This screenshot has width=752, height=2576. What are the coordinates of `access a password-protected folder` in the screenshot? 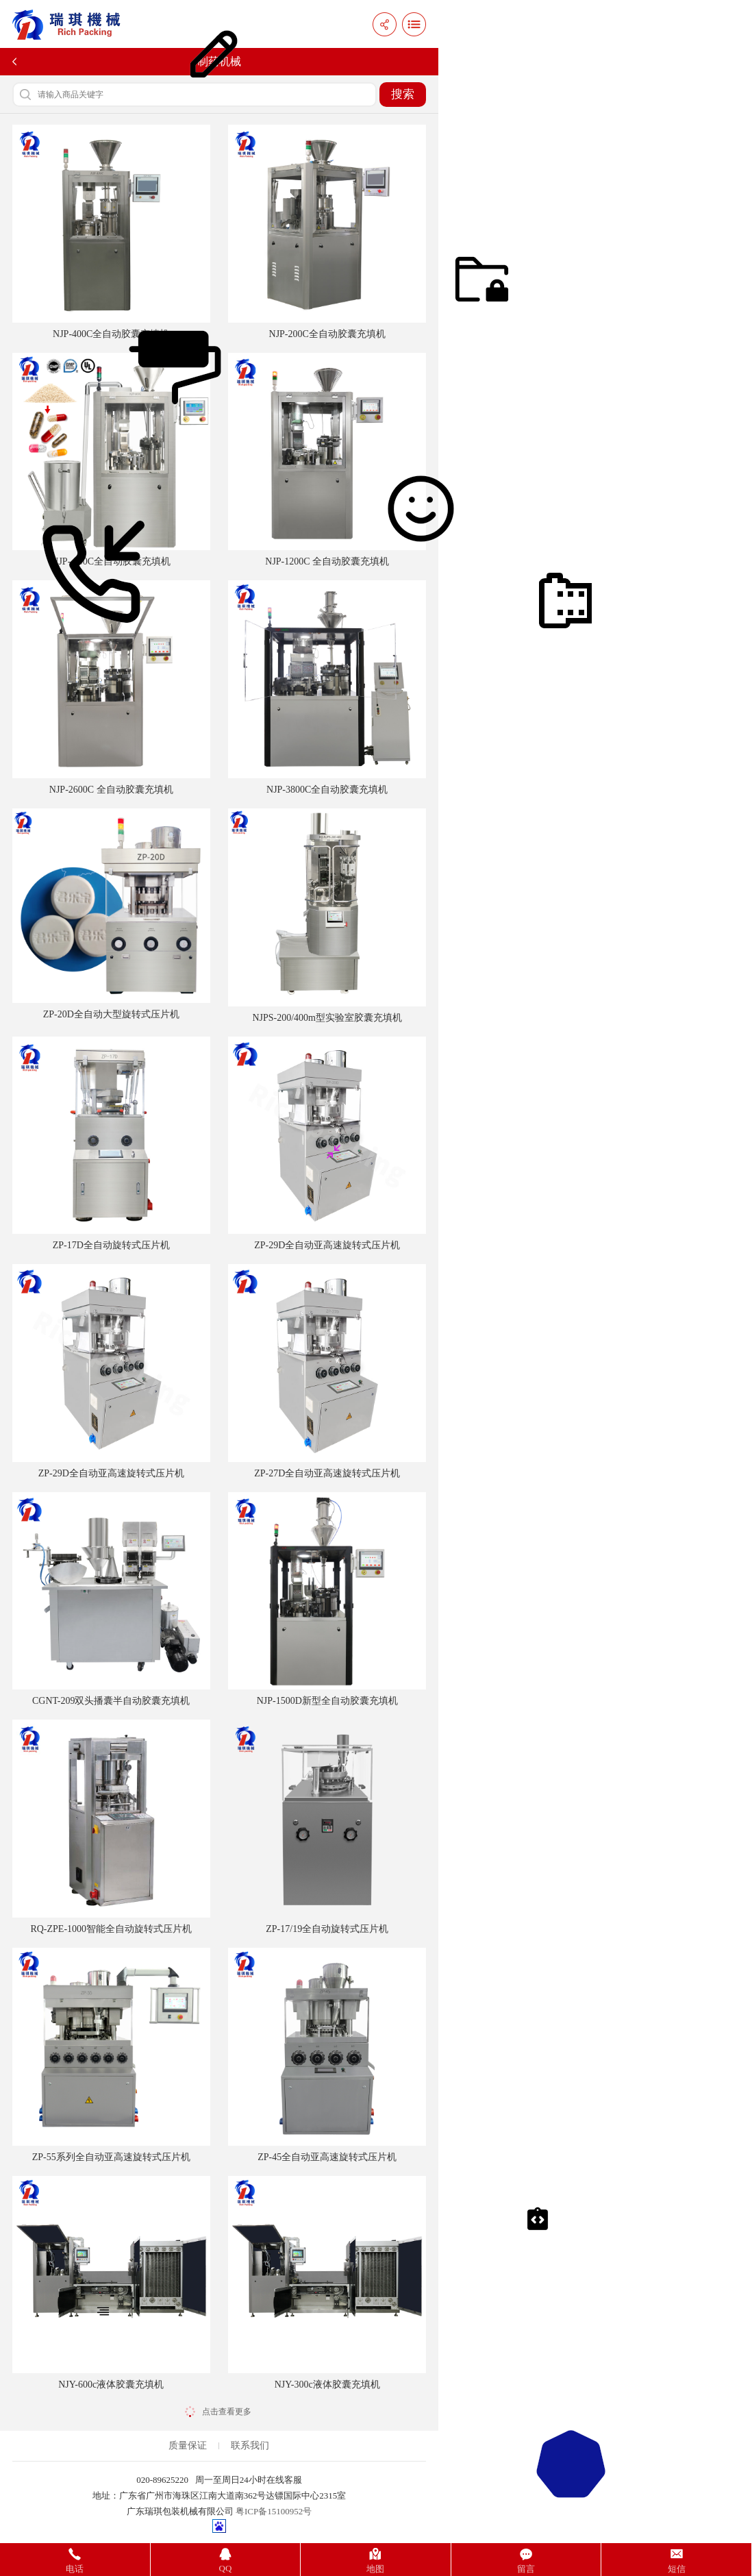 It's located at (481, 279).